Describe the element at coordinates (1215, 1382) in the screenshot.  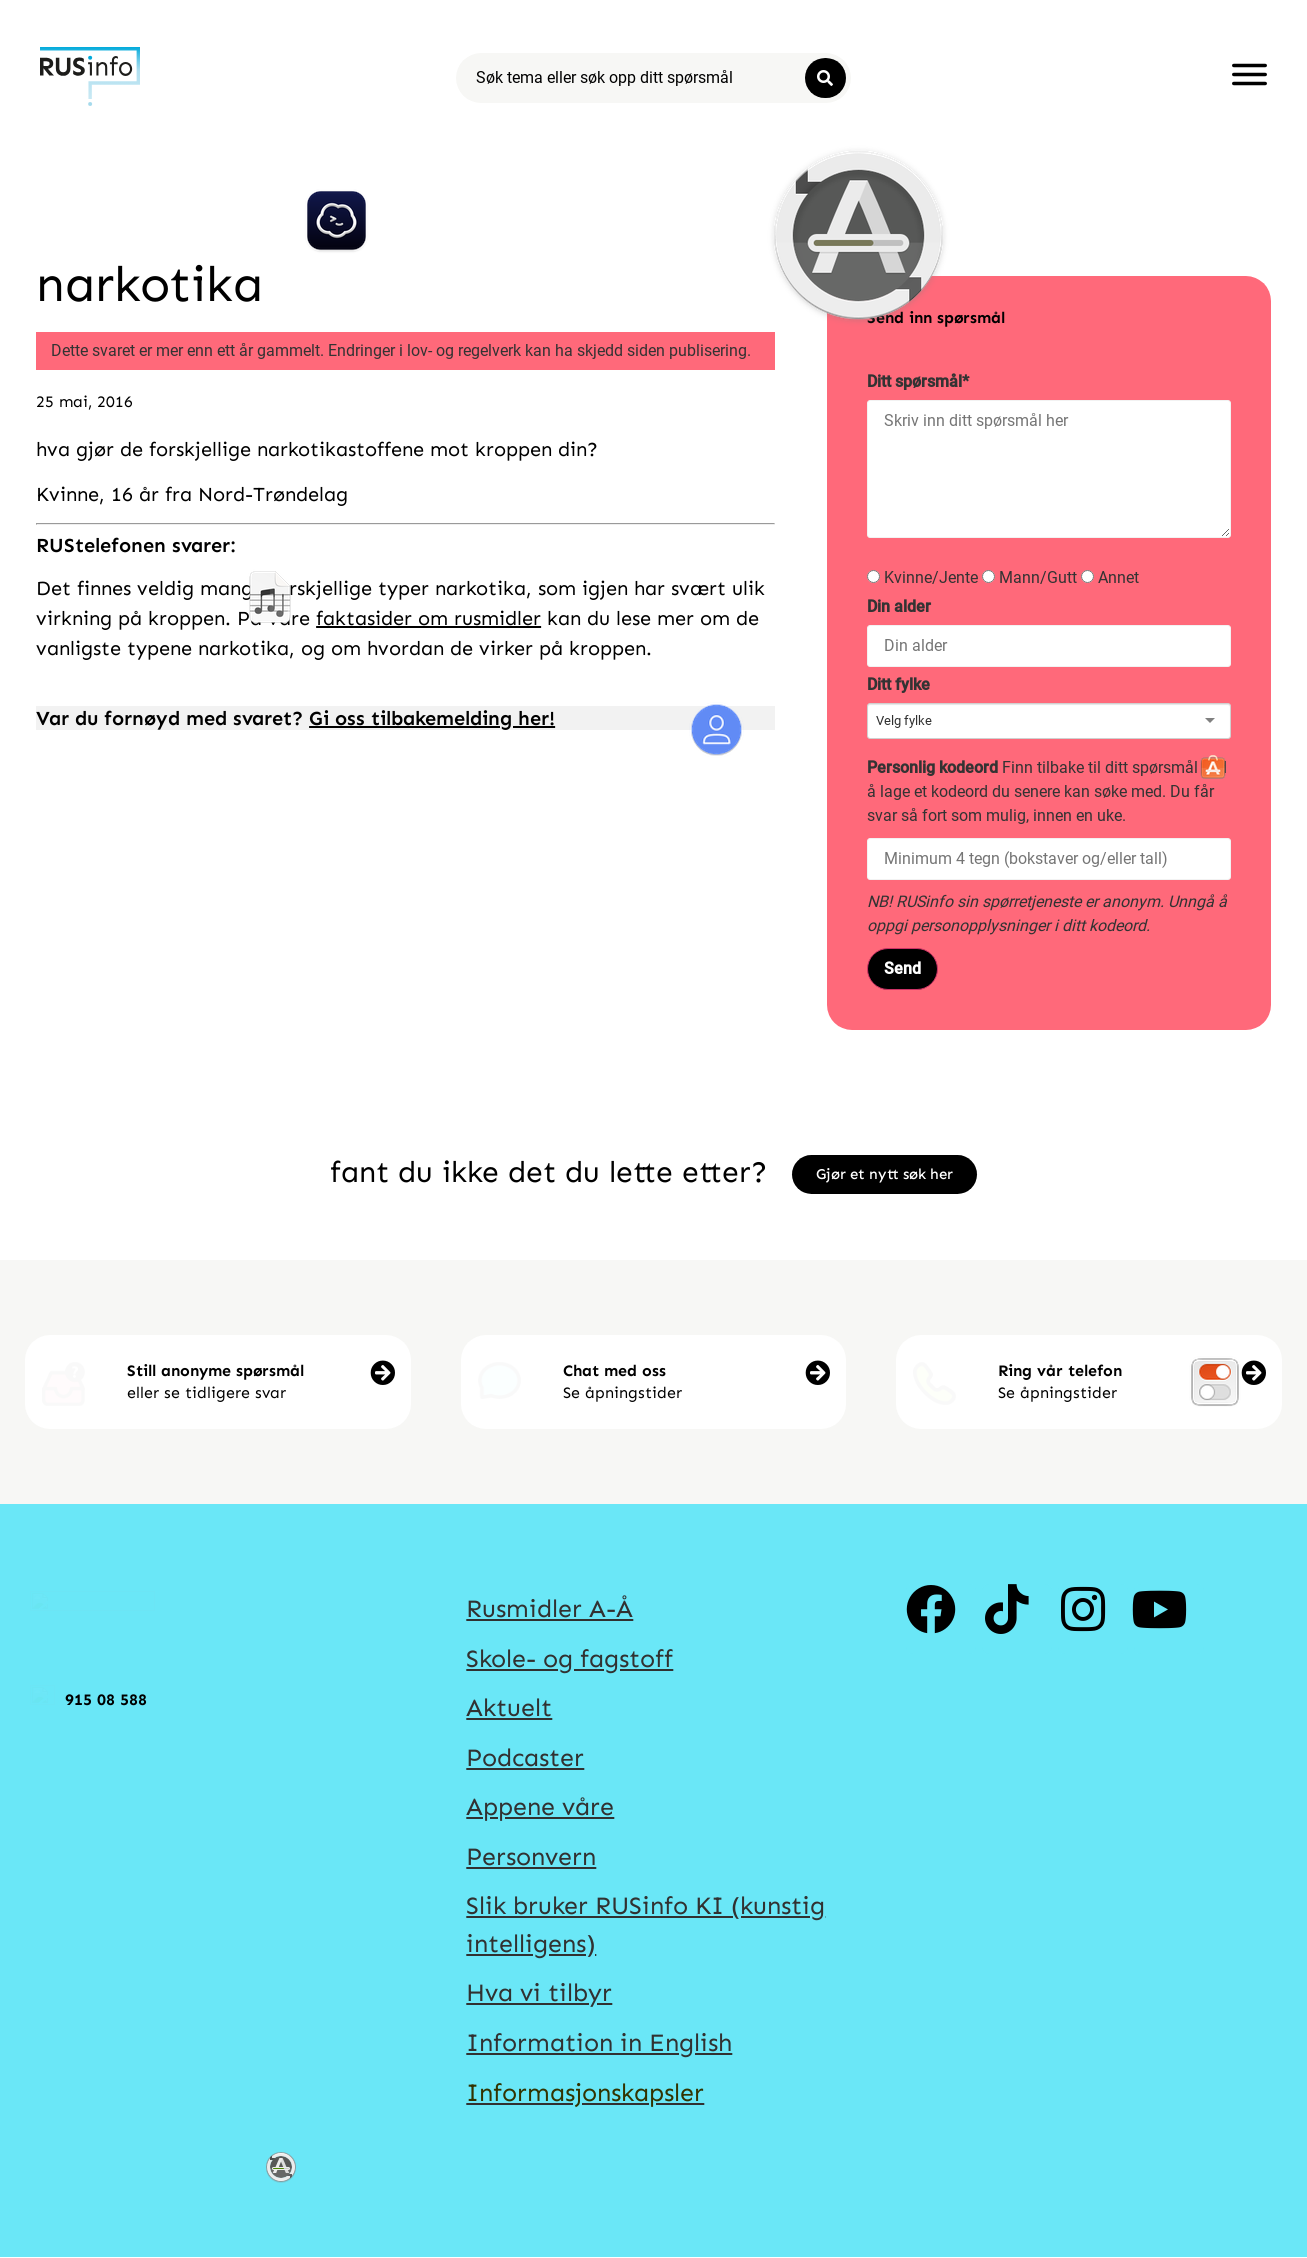
I see `open system settings` at that location.